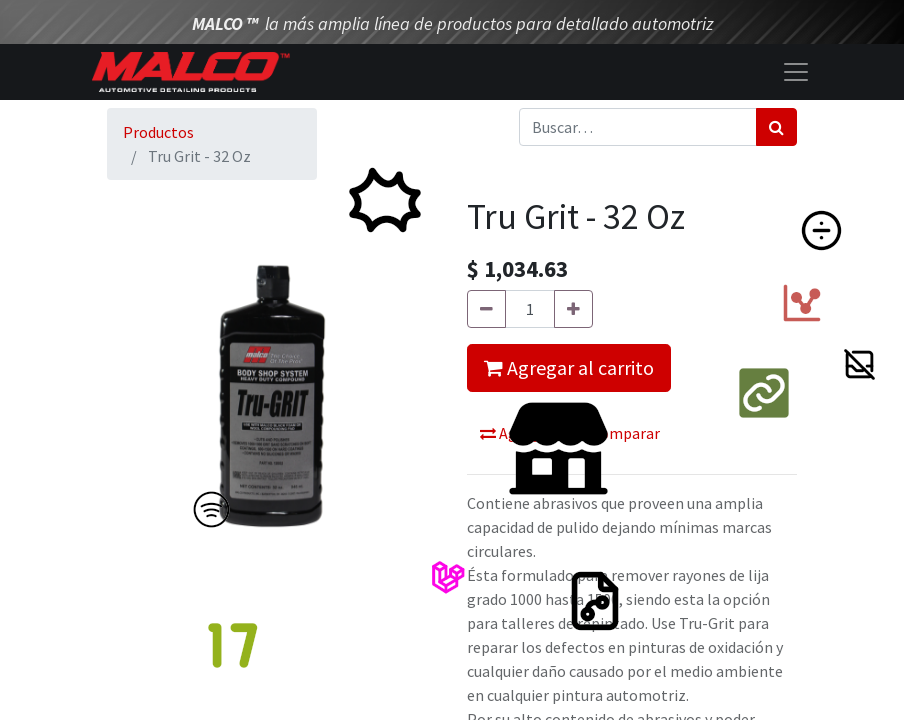  What do you see at coordinates (230, 645) in the screenshot?
I see `indicates item number 17 in a list or sequence` at bounding box center [230, 645].